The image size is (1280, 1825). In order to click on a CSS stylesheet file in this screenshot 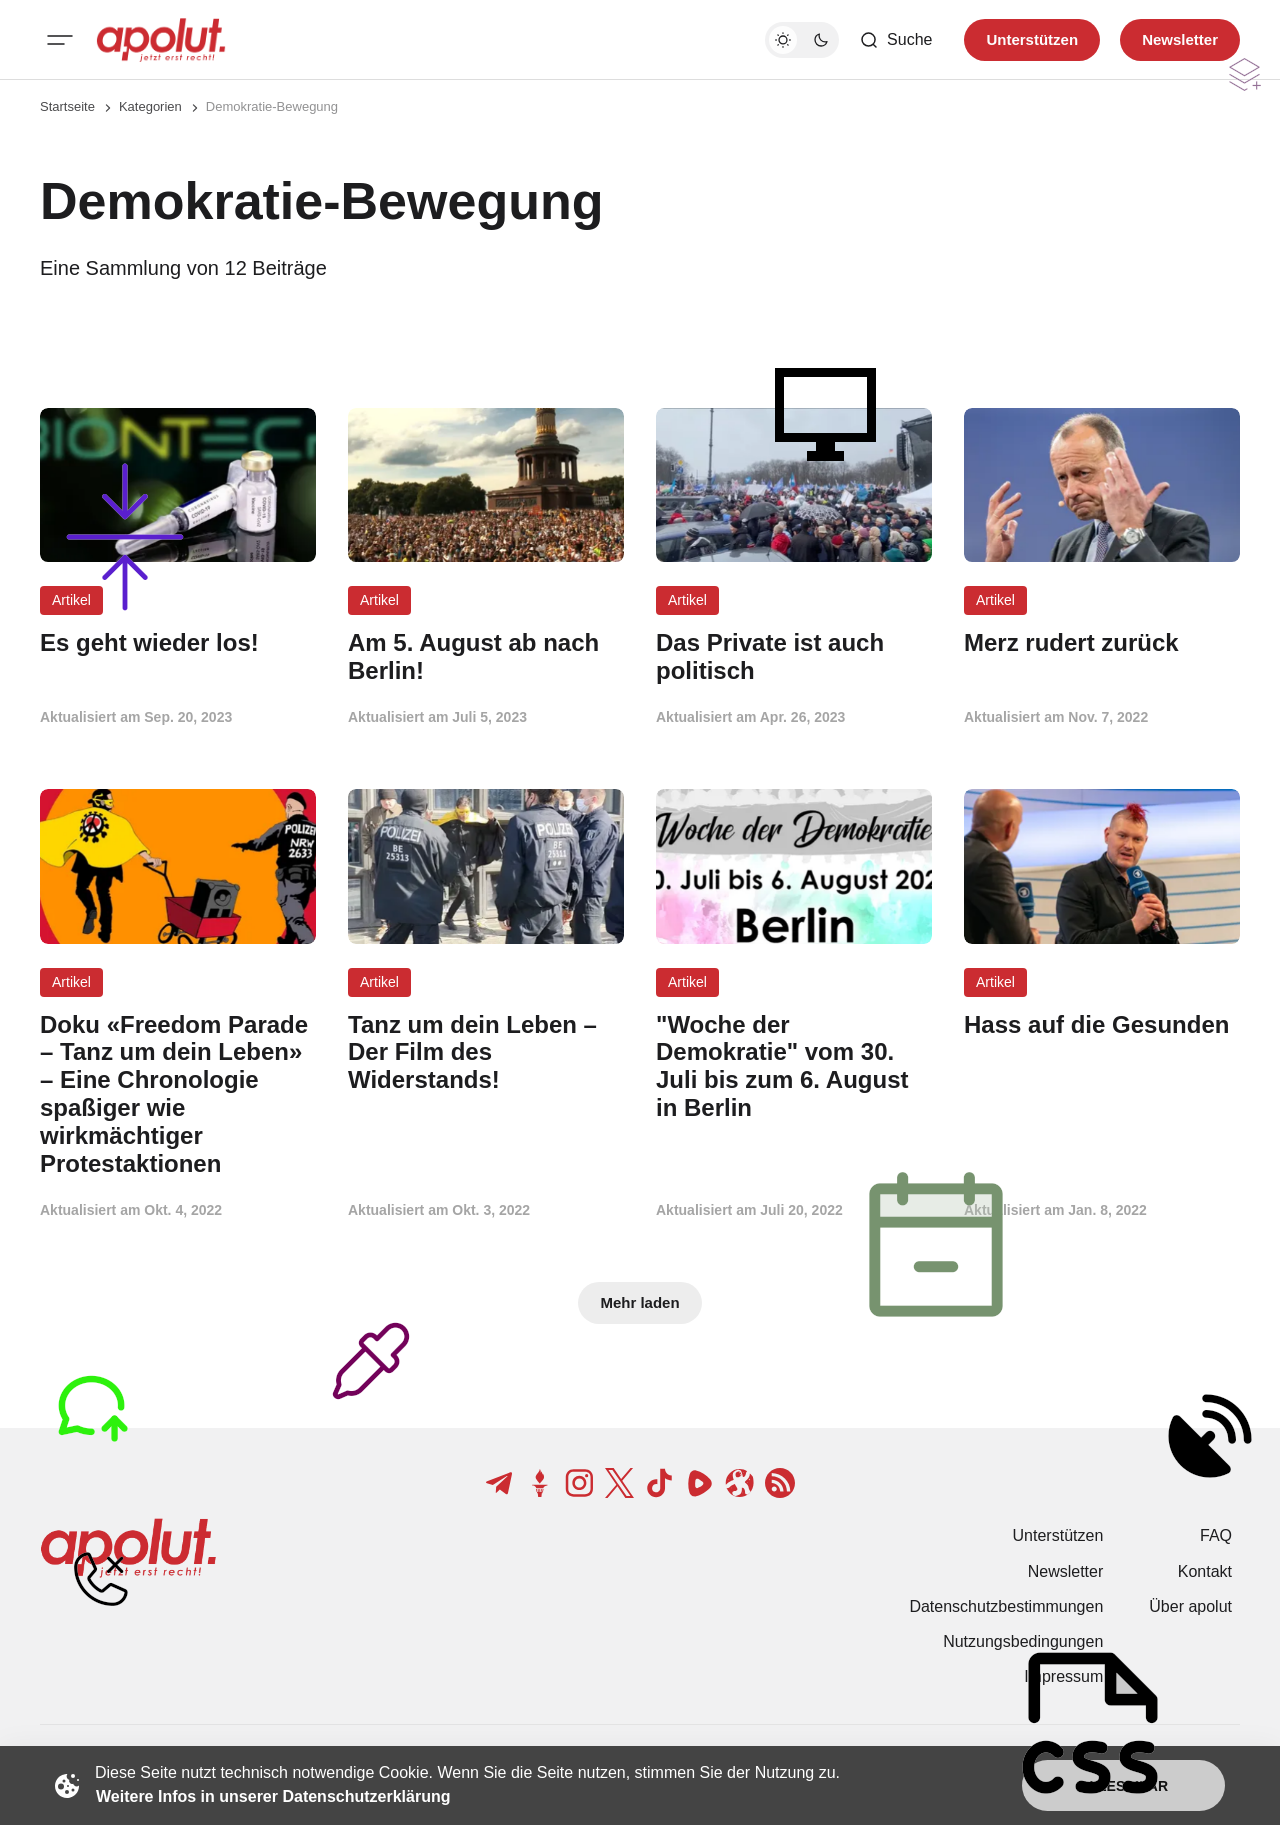, I will do `click(1093, 1729)`.